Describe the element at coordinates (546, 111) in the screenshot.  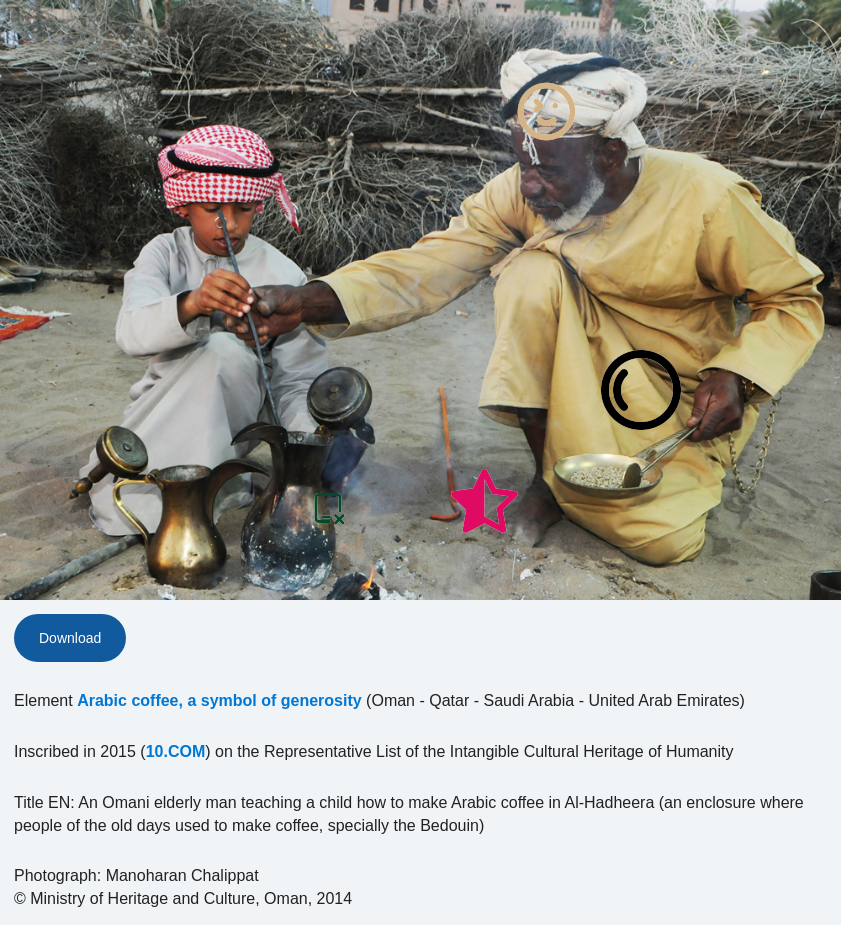
I see `add a playful or winking emoji to your message` at that location.